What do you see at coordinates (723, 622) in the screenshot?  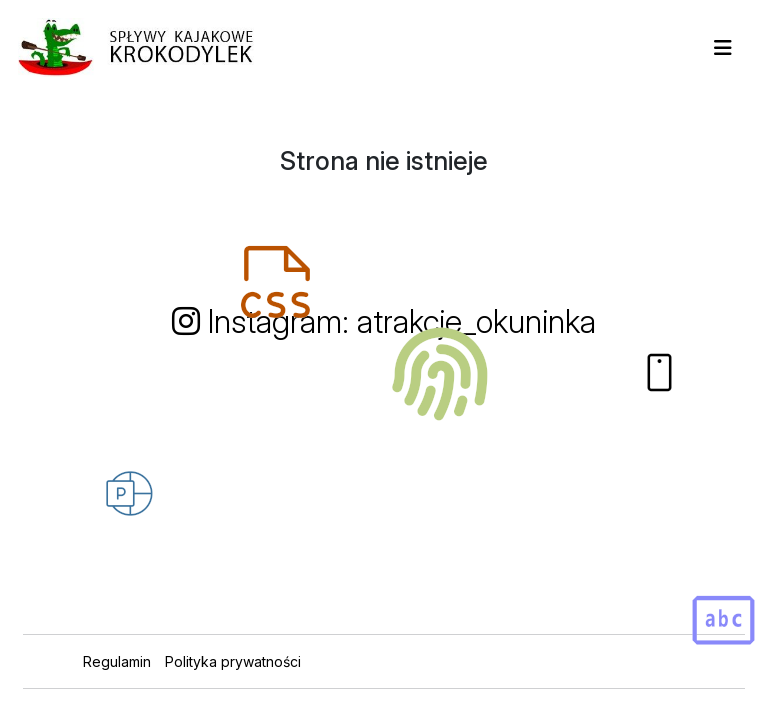 I see `indicates a string variable or text data type` at bounding box center [723, 622].